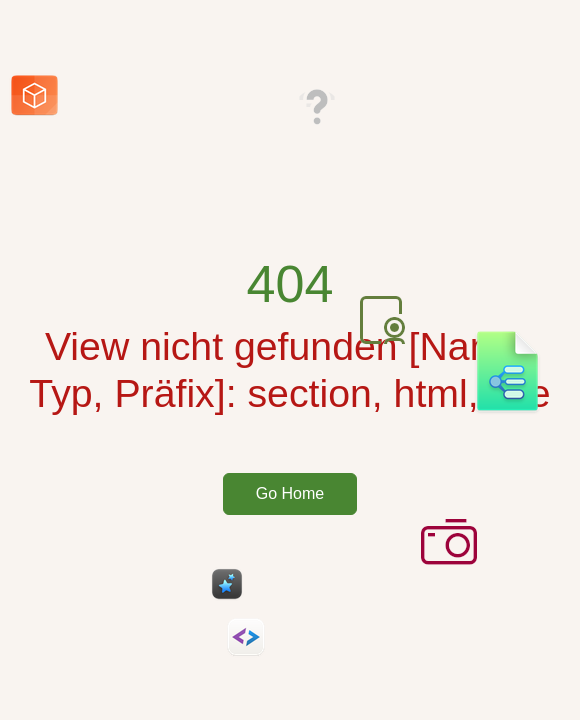  I want to click on open camera or webcam app, so click(381, 320).